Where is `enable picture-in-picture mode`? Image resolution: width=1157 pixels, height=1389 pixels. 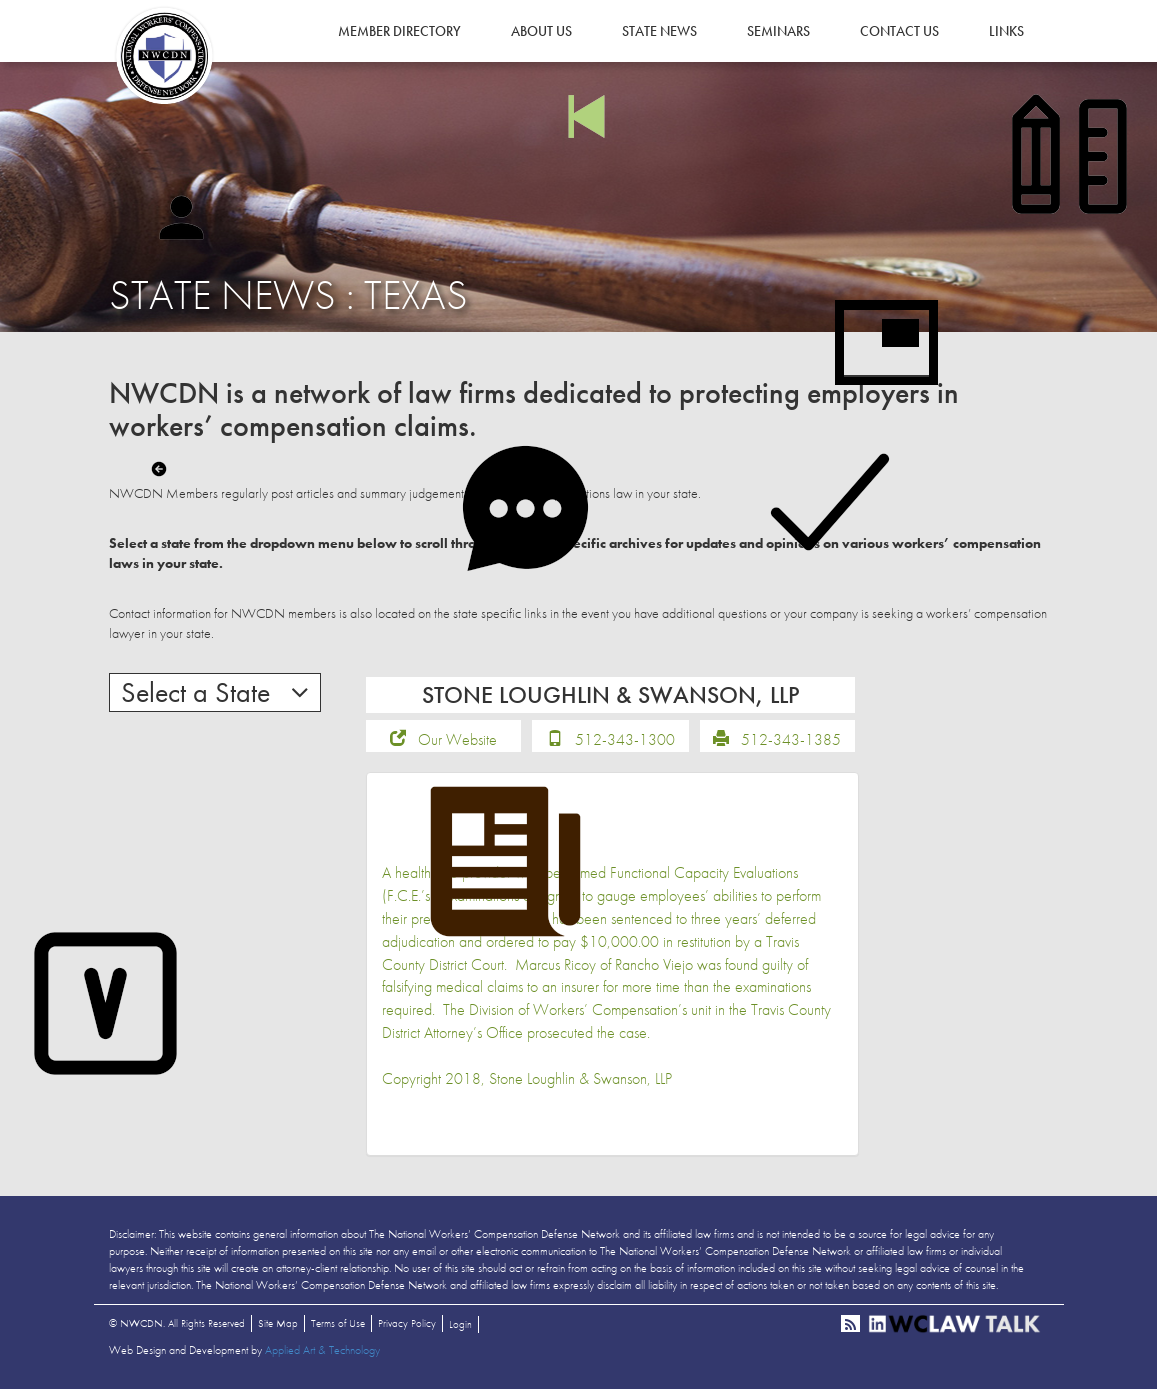 enable picture-in-picture mode is located at coordinates (886, 342).